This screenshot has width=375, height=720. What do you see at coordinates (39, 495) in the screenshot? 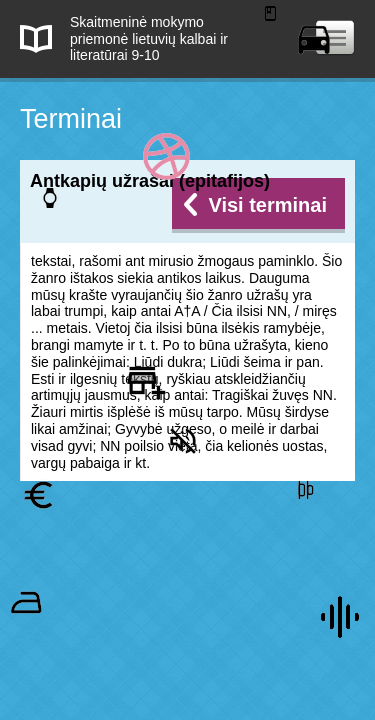
I see `view or manage euro currency settings` at bounding box center [39, 495].